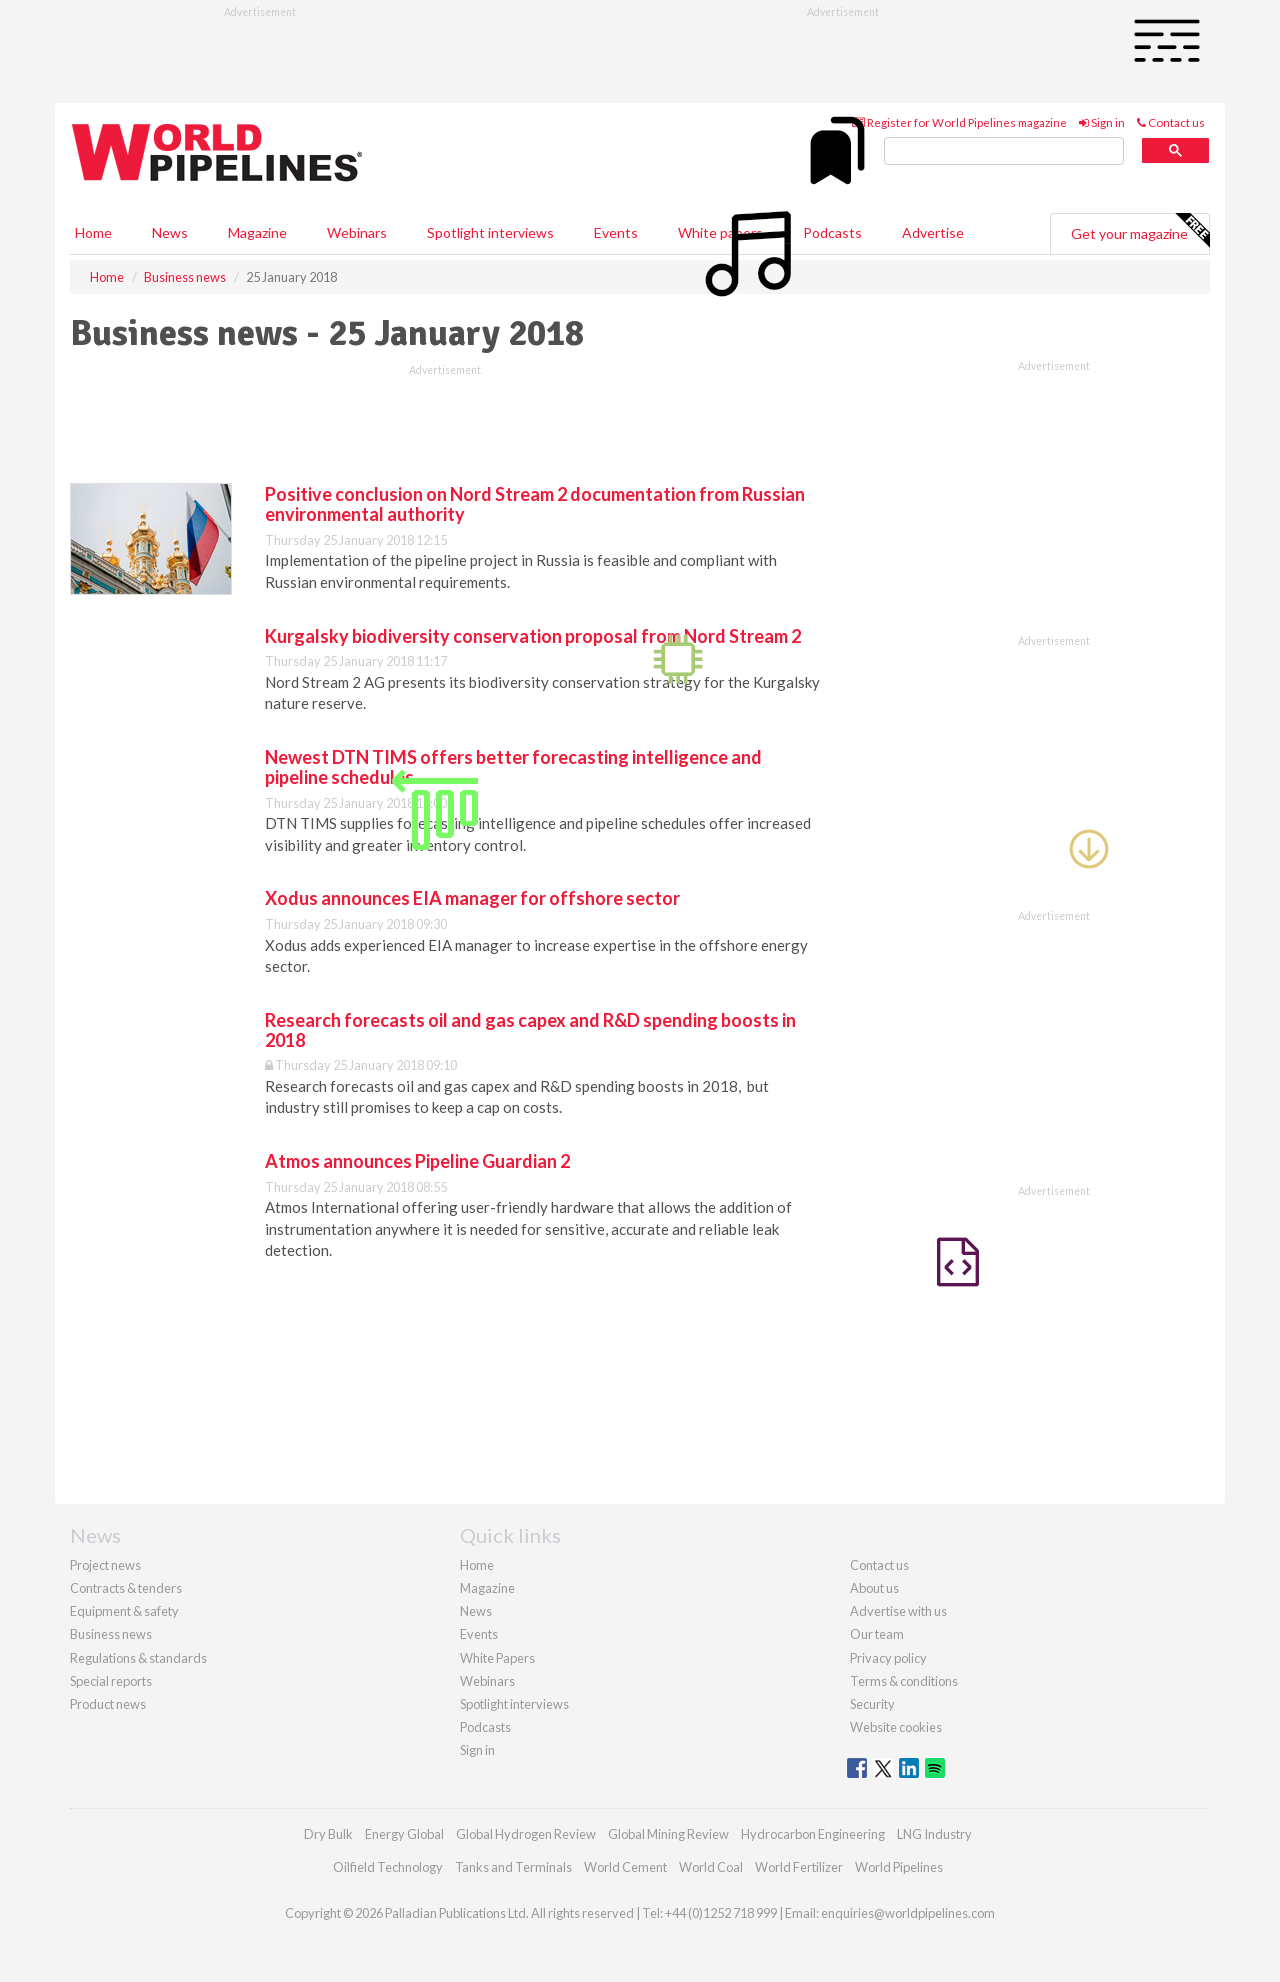 This screenshot has height=1982, width=1280. Describe the element at coordinates (1167, 42) in the screenshot. I see `apply a gradient effect to an element` at that location.